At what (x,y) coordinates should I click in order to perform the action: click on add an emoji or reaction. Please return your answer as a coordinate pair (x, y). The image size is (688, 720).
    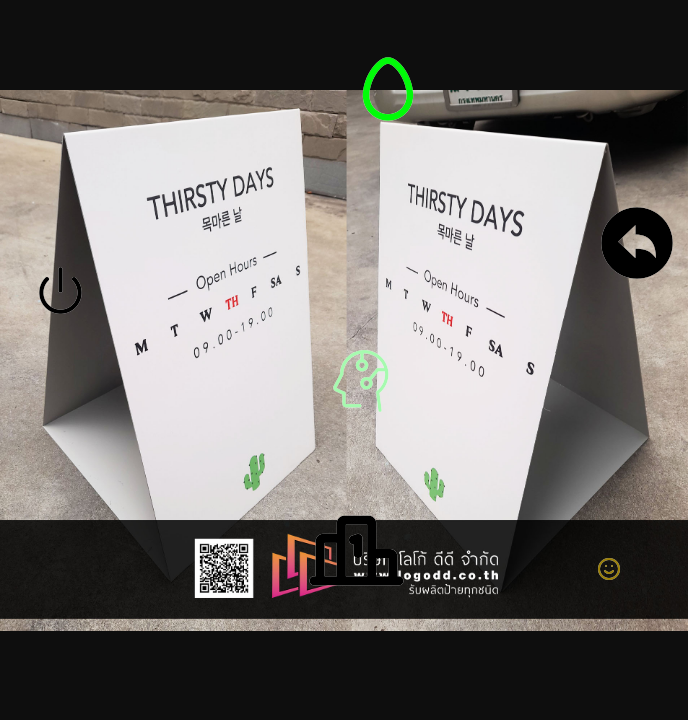
    Looking at the image, I should click on (609, 569).